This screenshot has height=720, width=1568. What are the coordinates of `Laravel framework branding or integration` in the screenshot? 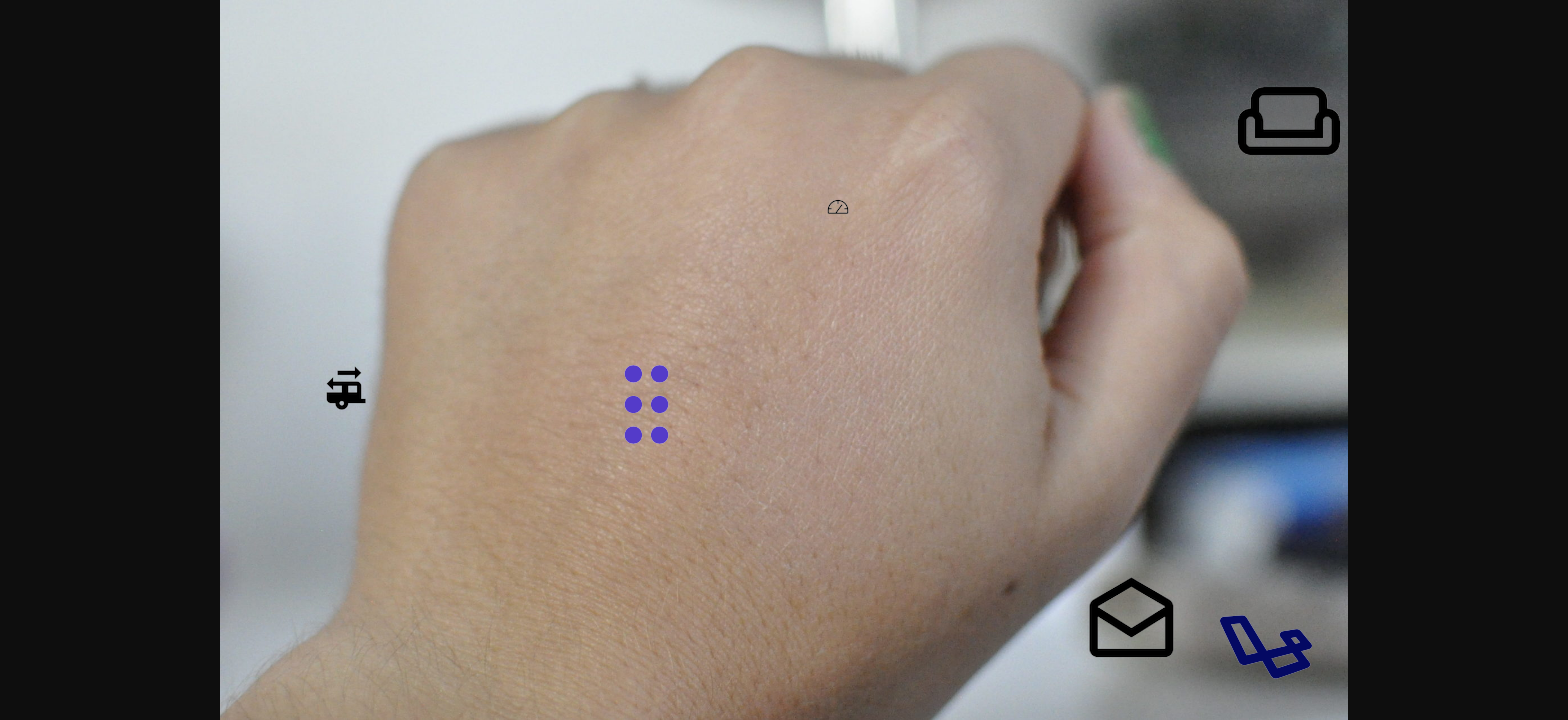 It's located at (1266, 647).